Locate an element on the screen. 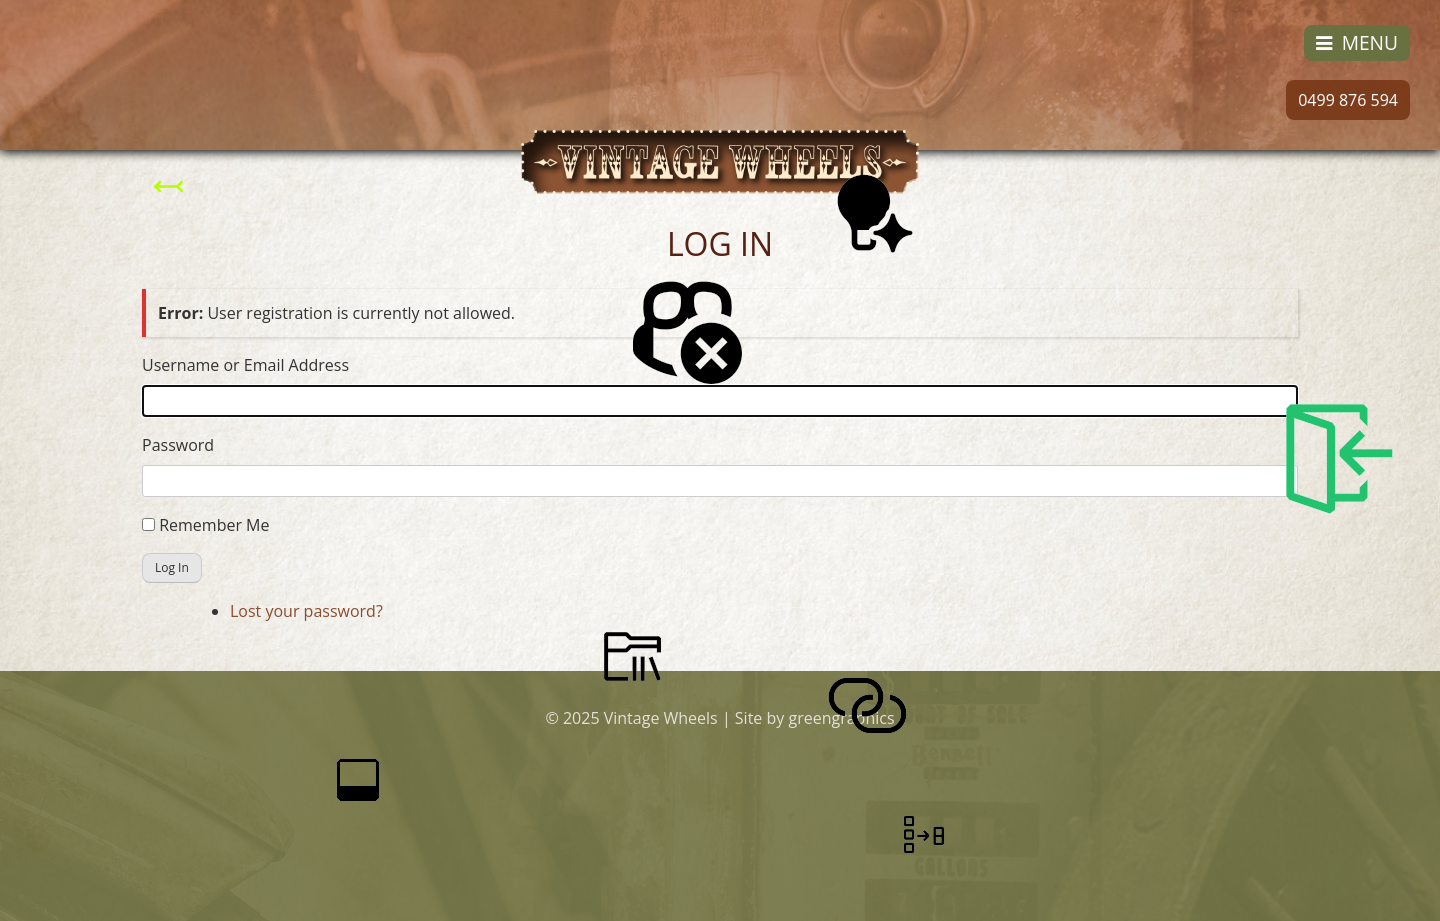 The width and height of the screenshot is (1440, 921). toggle bottom panel visibility is located at coordinates (358, 780).